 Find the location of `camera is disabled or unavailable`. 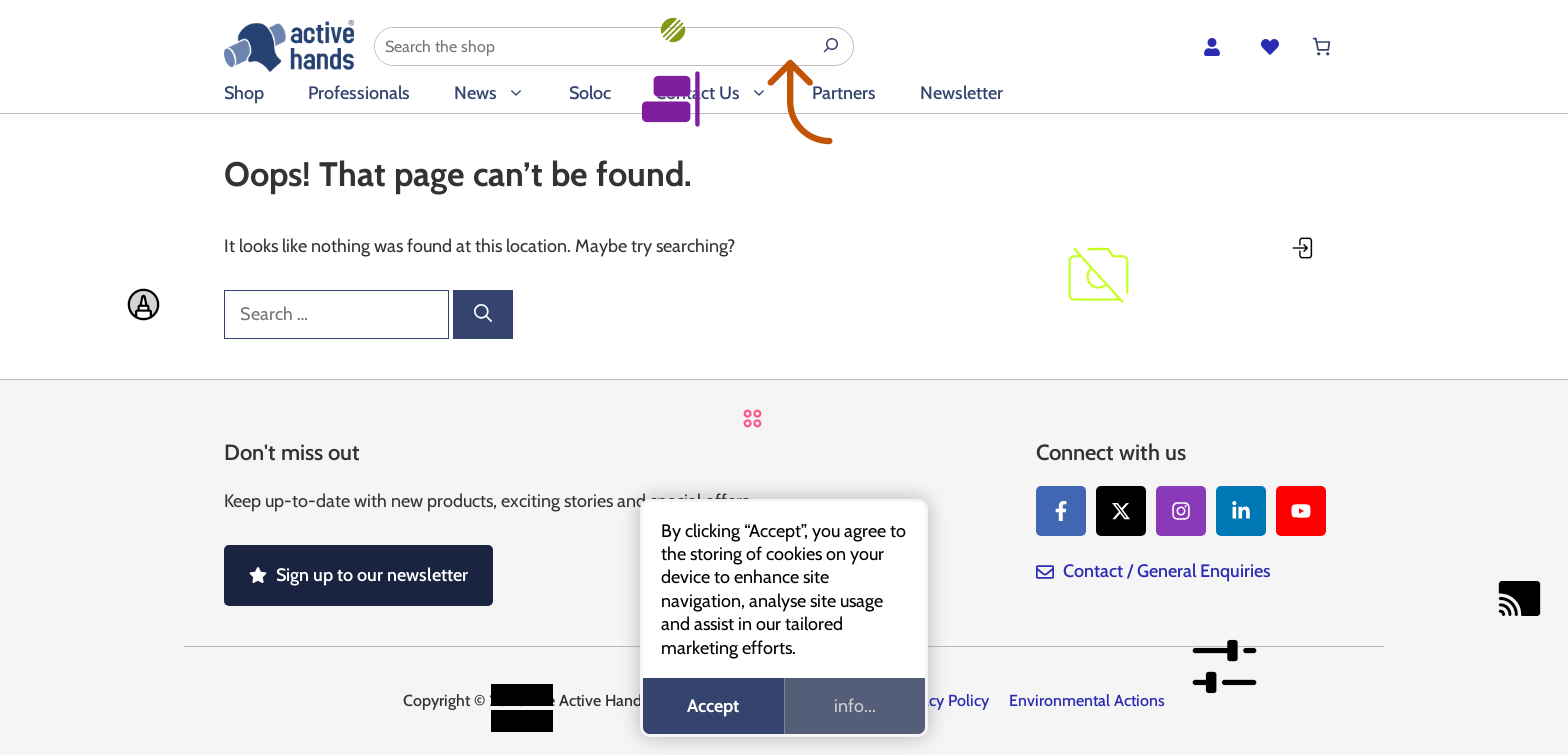

camera is disabled or unavailable is located at coordinates (1098, 275).